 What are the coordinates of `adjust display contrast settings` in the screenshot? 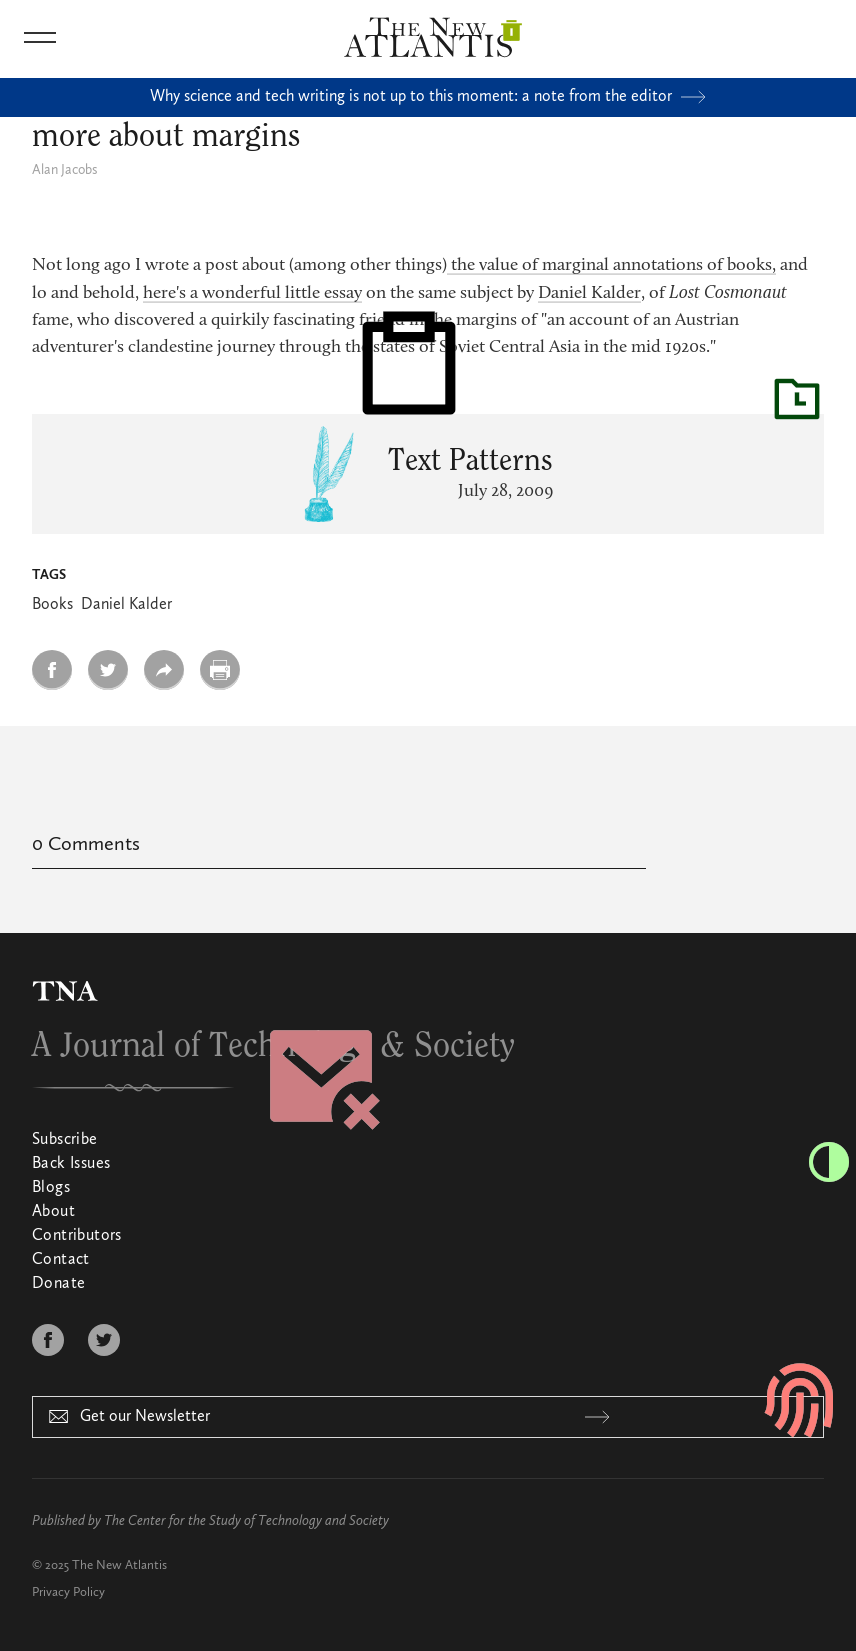 It's located at (829, 1162).